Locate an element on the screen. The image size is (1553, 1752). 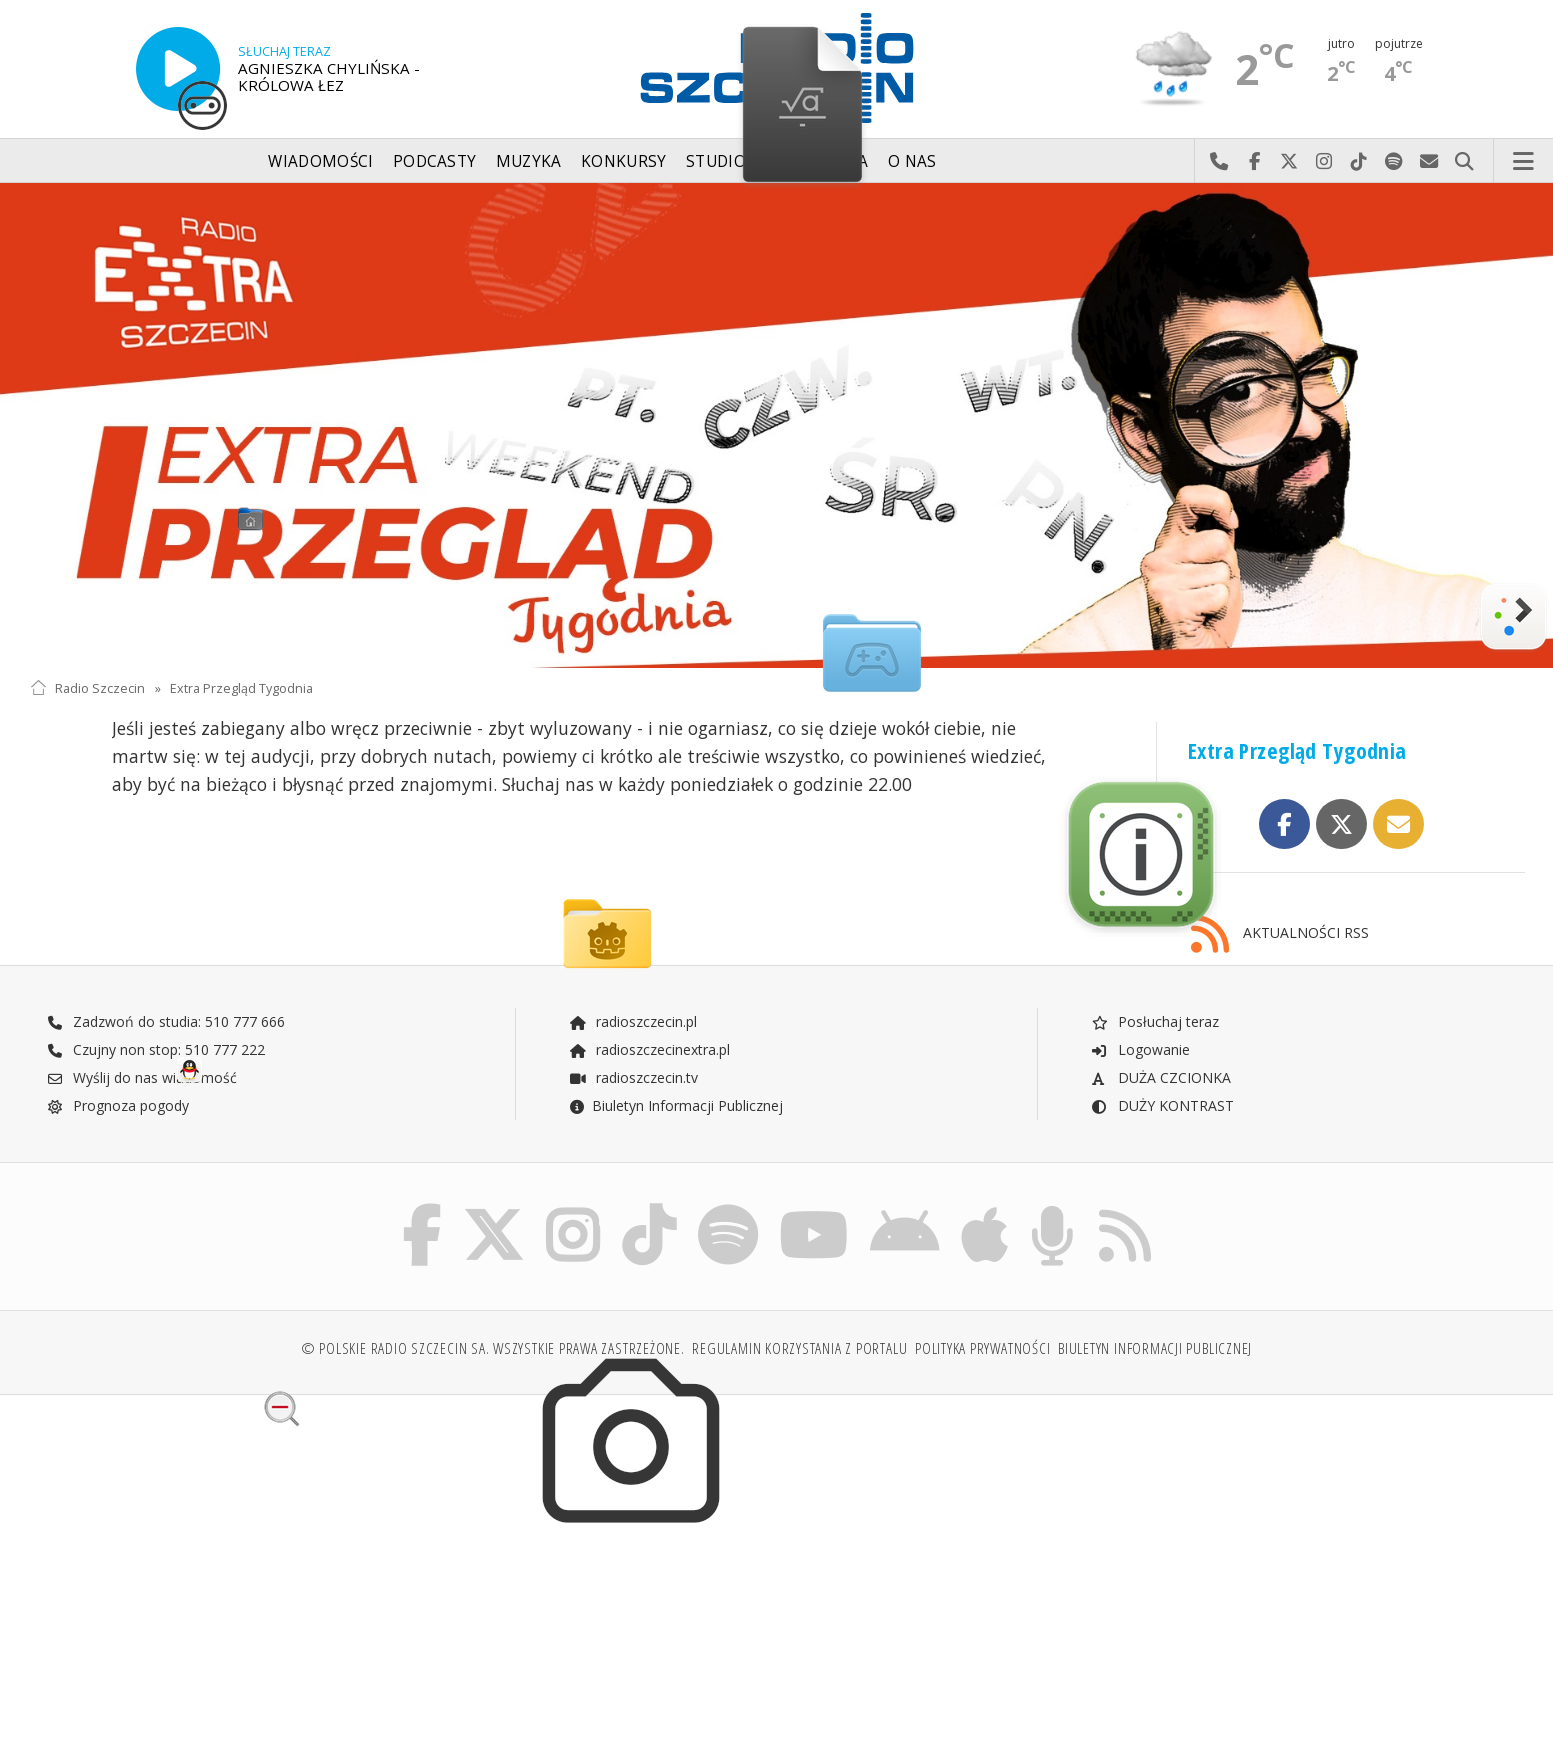
open the camera app is located at coordinates (631, 1447).